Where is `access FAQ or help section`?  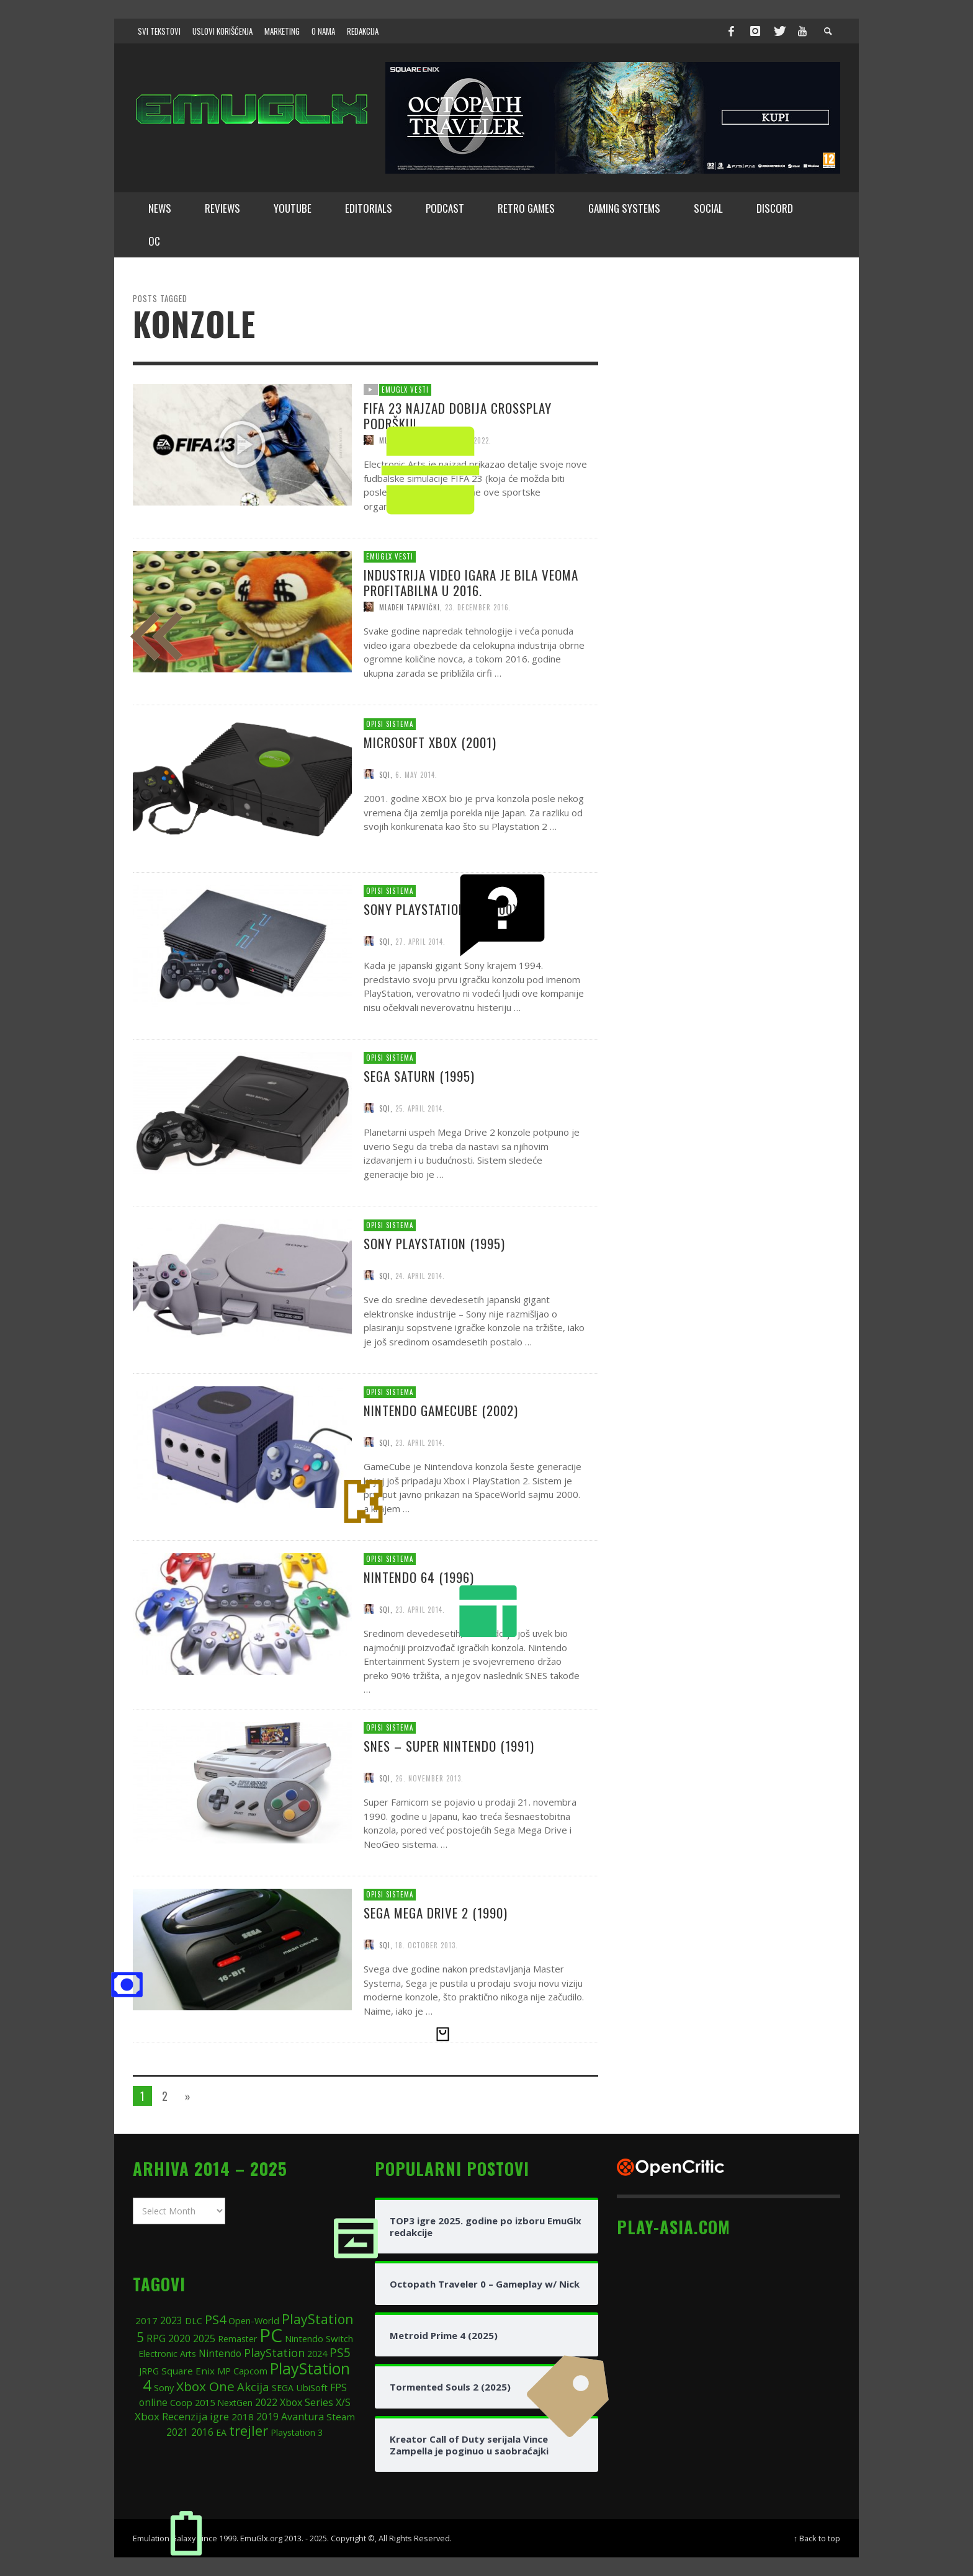
access FAQ or help section is located at coordinates (502, 912).